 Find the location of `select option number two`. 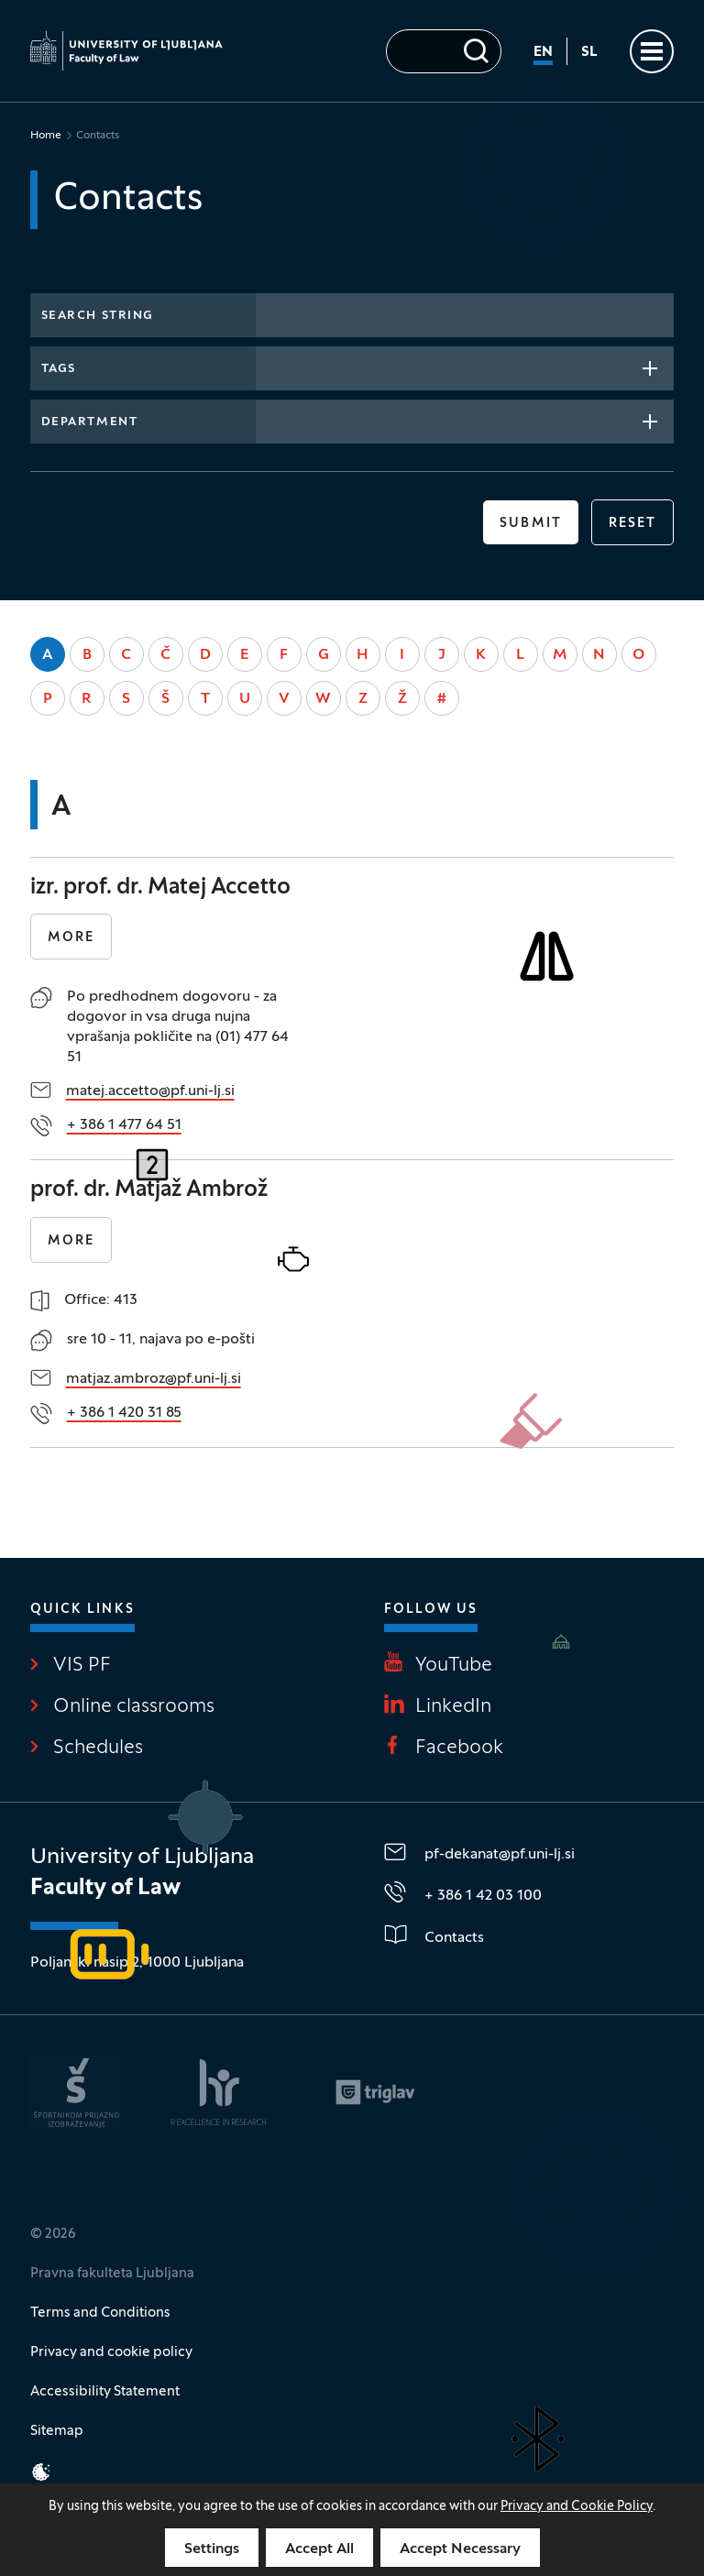

select option number two is located at coordinates (152, 1165).